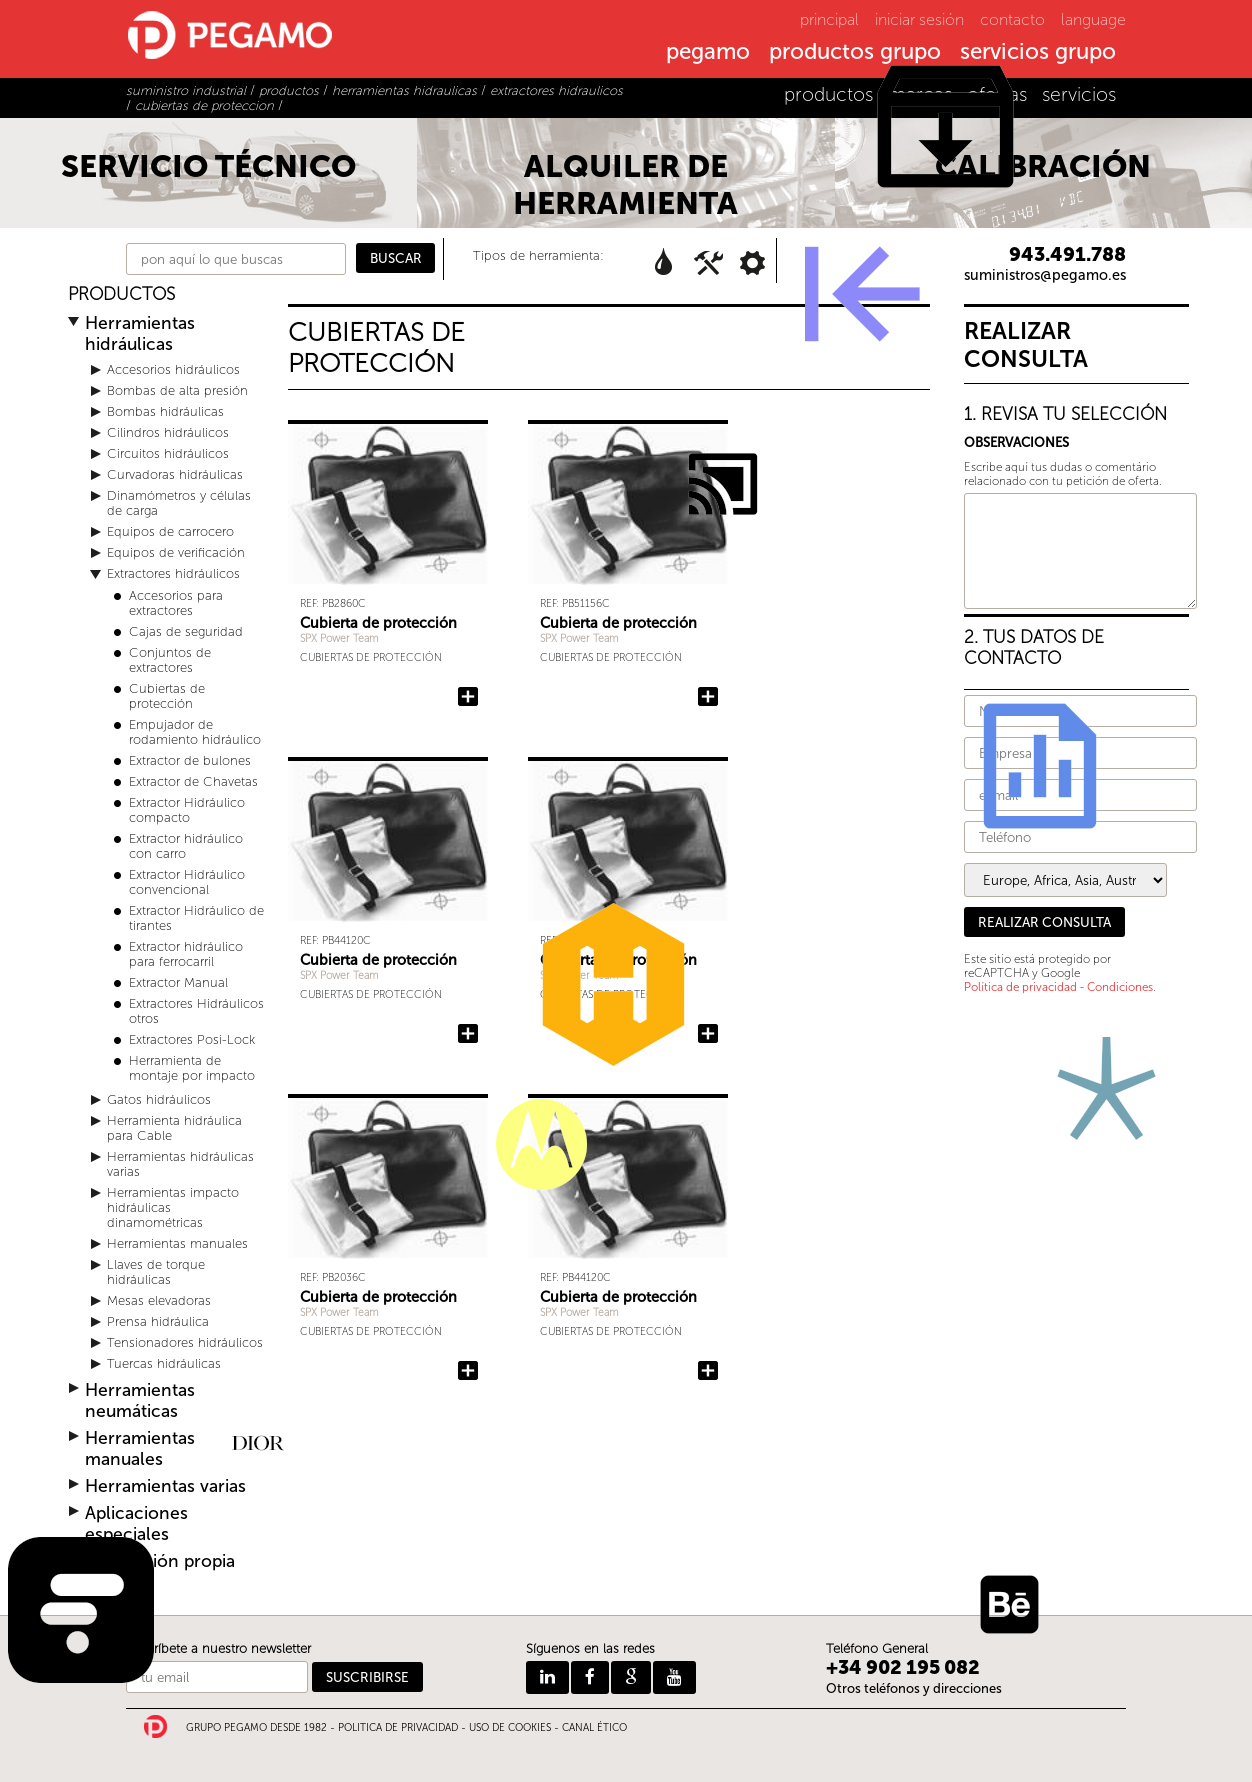 The image size is (1252, 1782). What do you see at coordinates (1106, 1088) in the screenshot?
I see `advent of code logo` at bounding box center [1106, 1088].